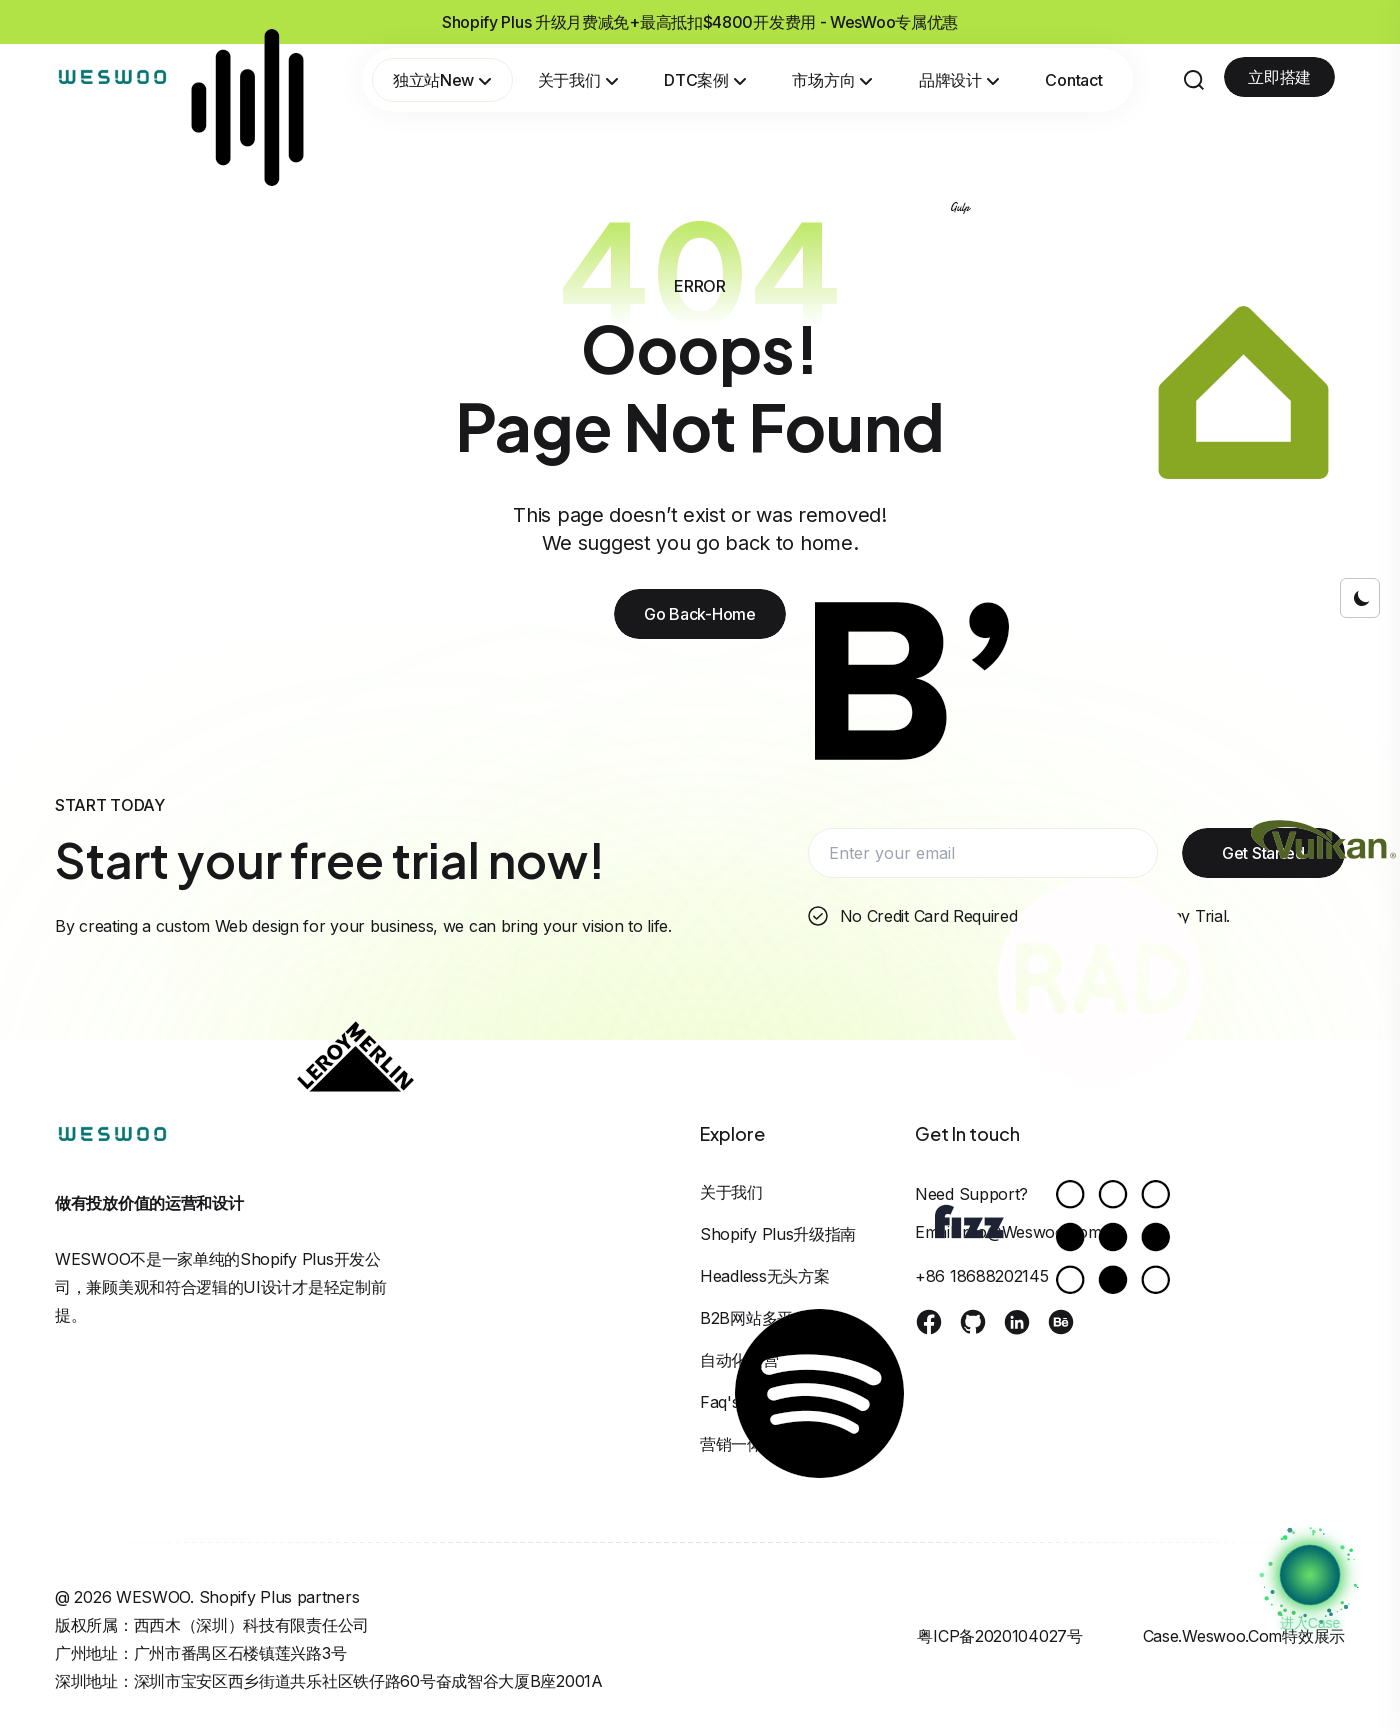  Describe the element at coordinates (969, 1221) in the screenshot. I see `fizz app or service logo` at that location.